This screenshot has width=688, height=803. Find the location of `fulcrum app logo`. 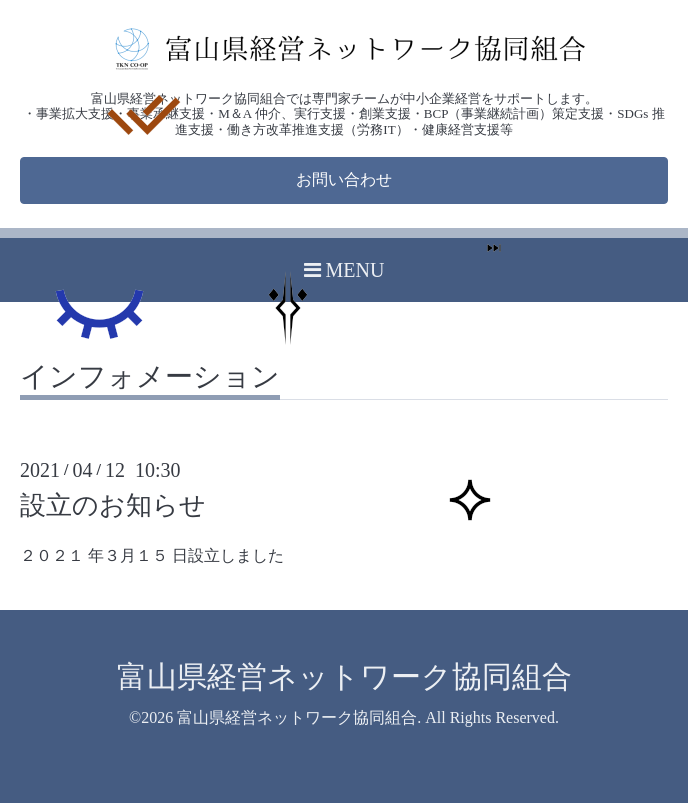

fulcrum app logo is located at coordinates (288, 308).